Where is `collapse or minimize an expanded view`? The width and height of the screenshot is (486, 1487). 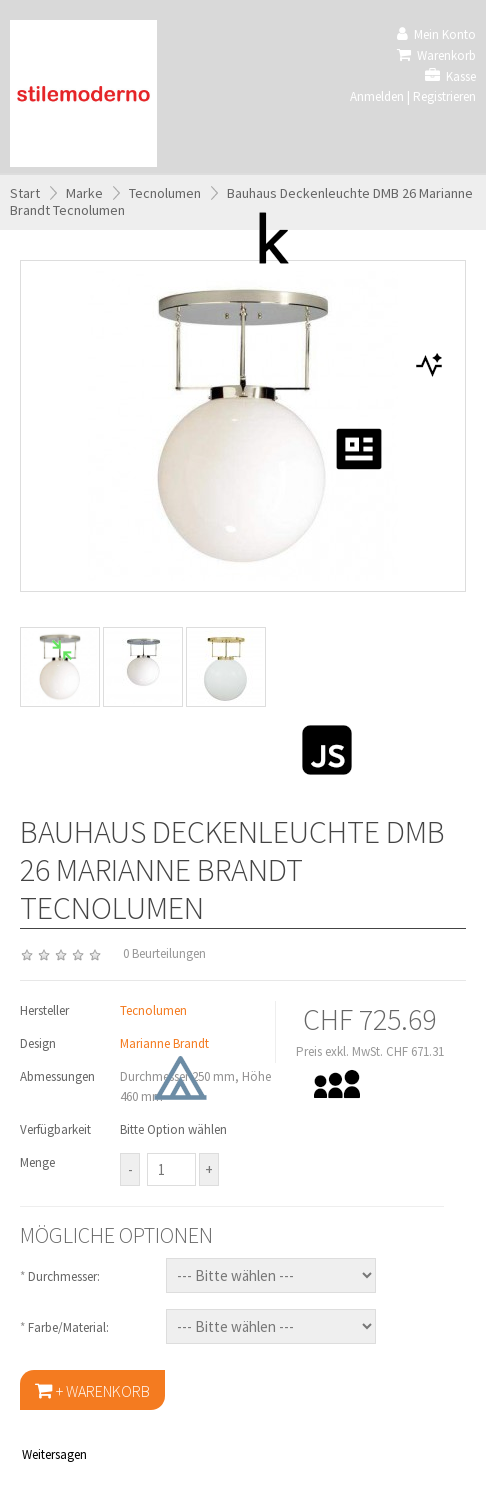
collapse or minimize an expanded view is located at coordinates (62, 650).